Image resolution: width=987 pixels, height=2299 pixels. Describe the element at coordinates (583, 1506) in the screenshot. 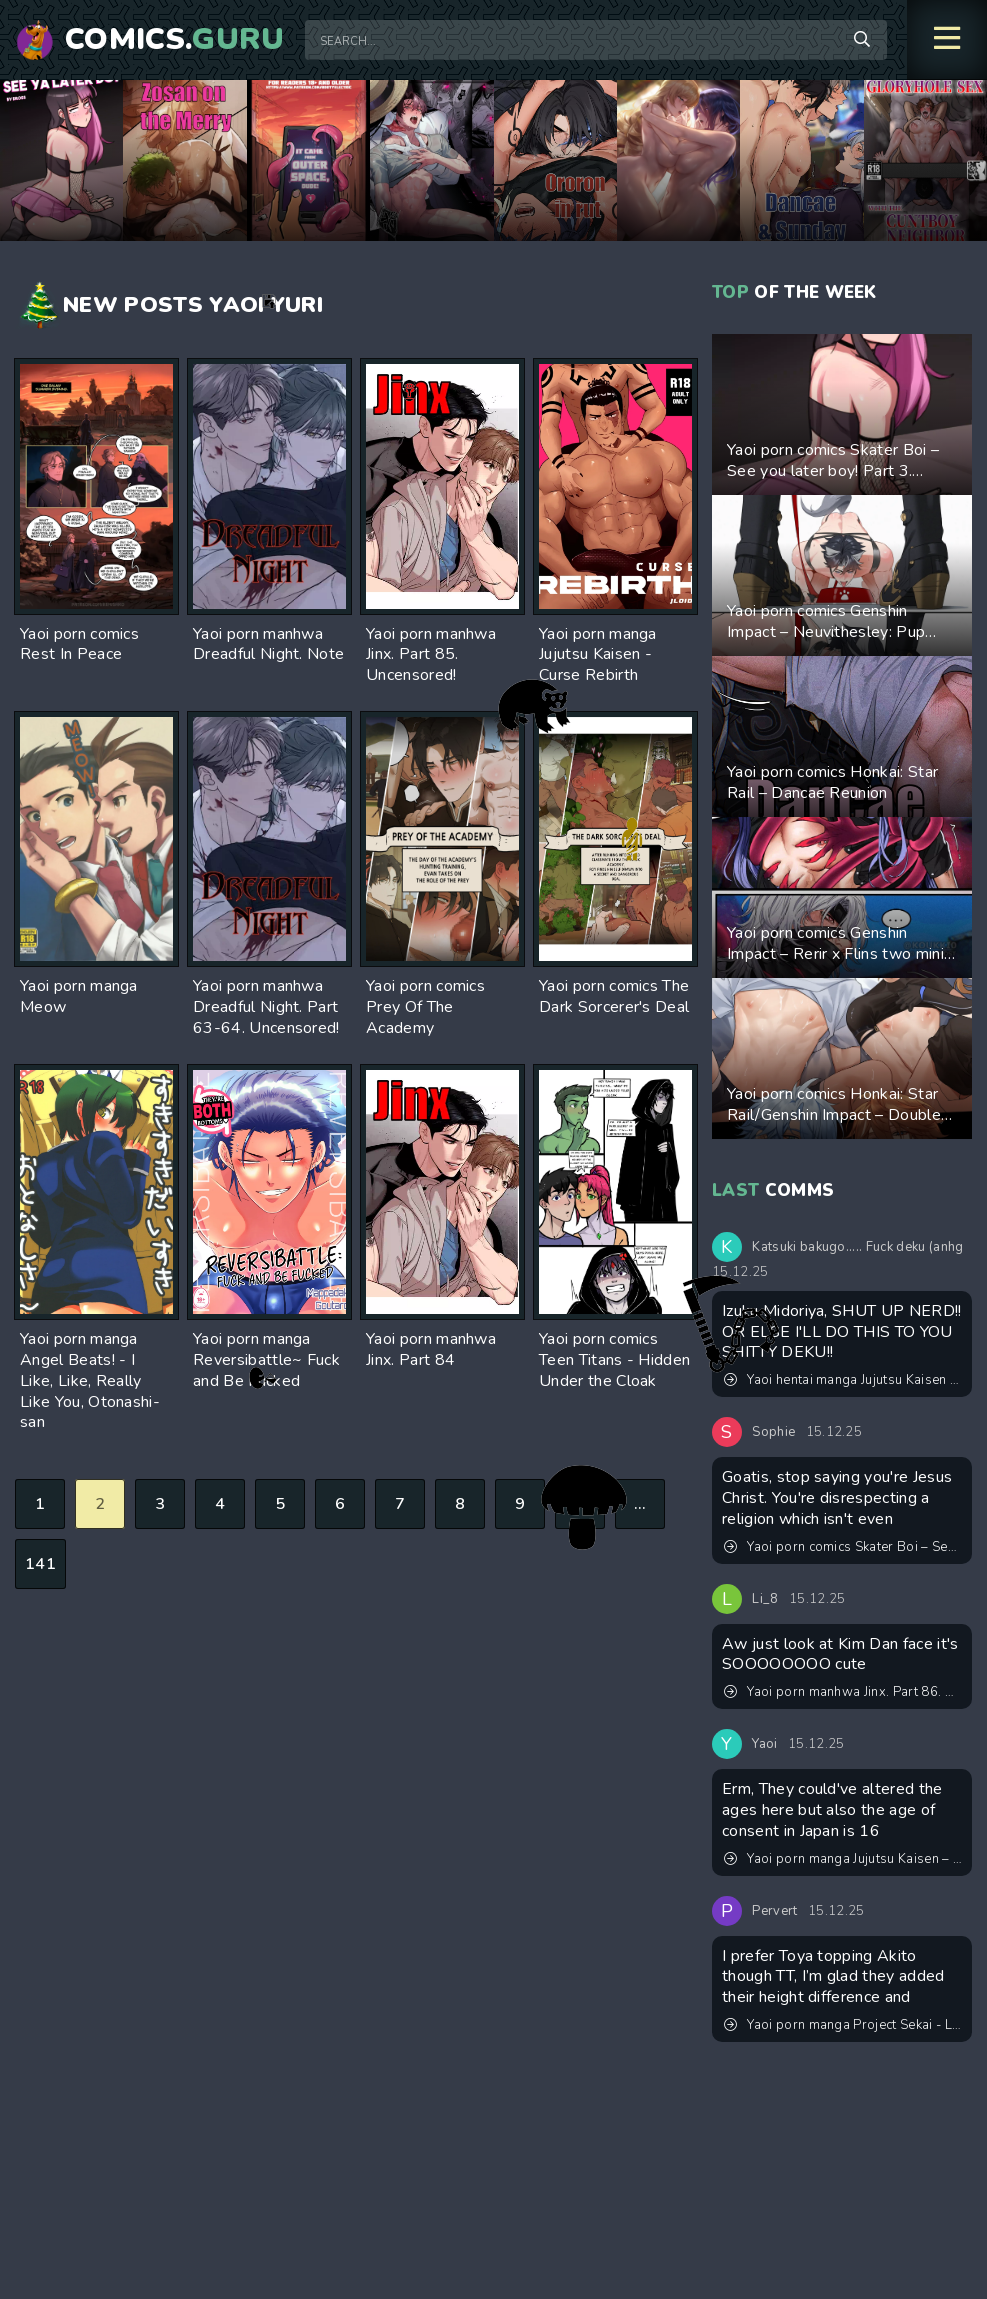

I see `mushroom power-up or collectible item` at that location.